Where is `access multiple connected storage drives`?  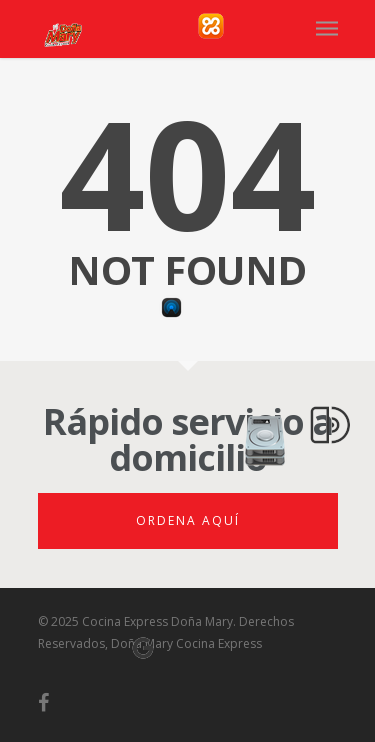
access multiple connected storage drives is located at coordinates (265, 441).